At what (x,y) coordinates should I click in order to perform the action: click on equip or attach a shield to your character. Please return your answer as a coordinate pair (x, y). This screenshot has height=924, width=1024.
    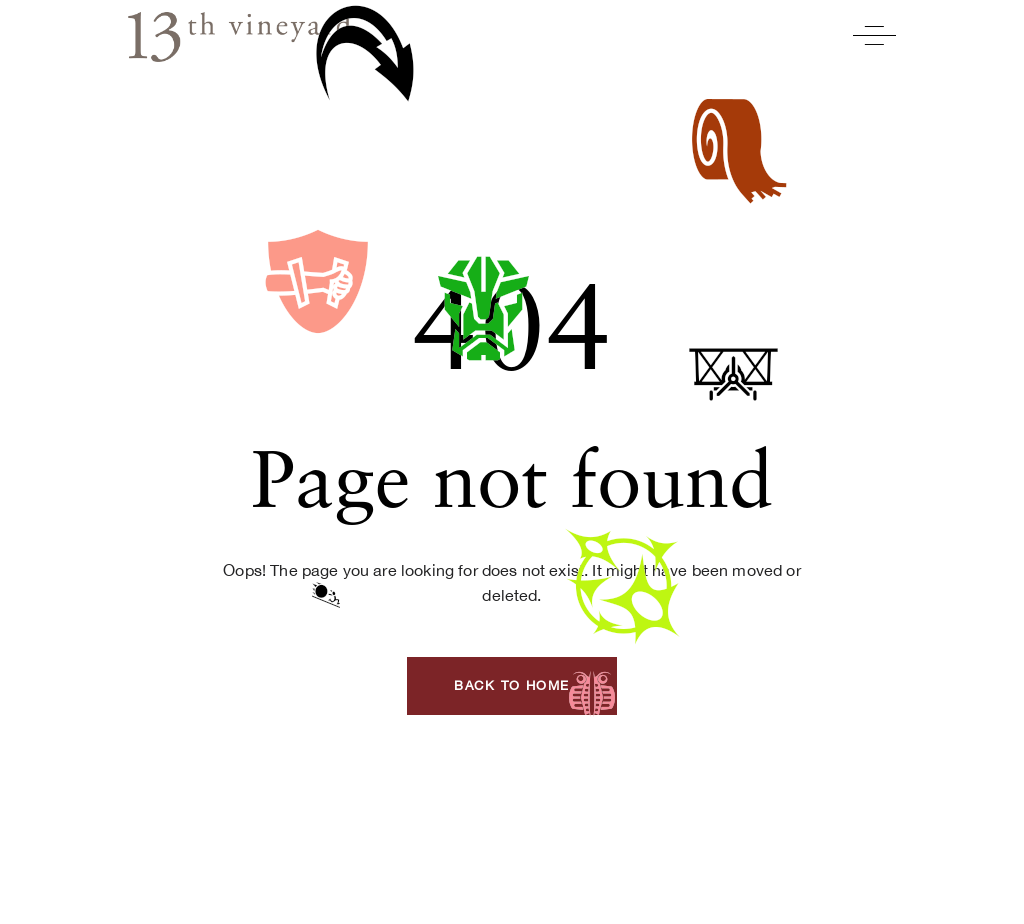
    Looking at the image, I should click on (318, 281).